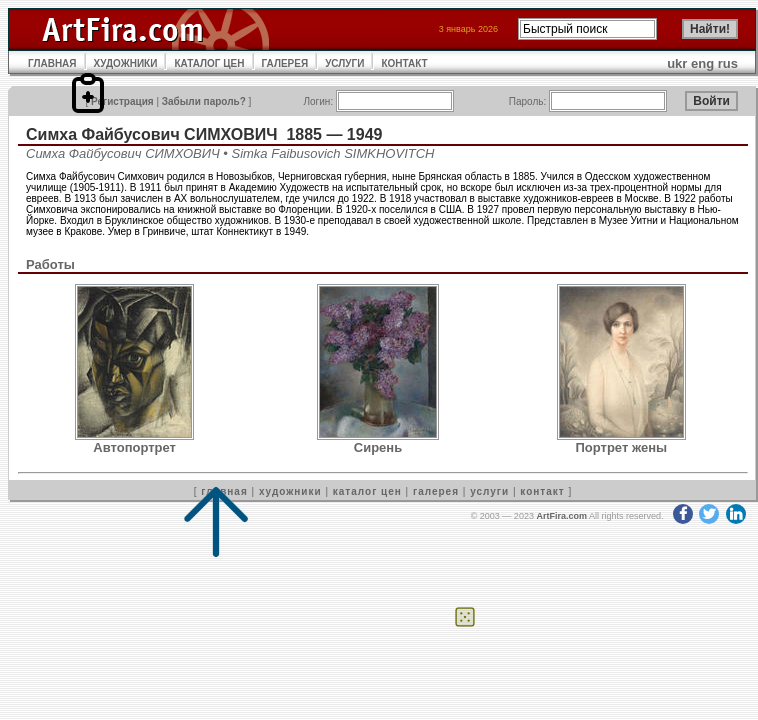 The width and height of the screenshot is (758, 720). I want to click on indicates a random or chance-based action, so click(465, 617).